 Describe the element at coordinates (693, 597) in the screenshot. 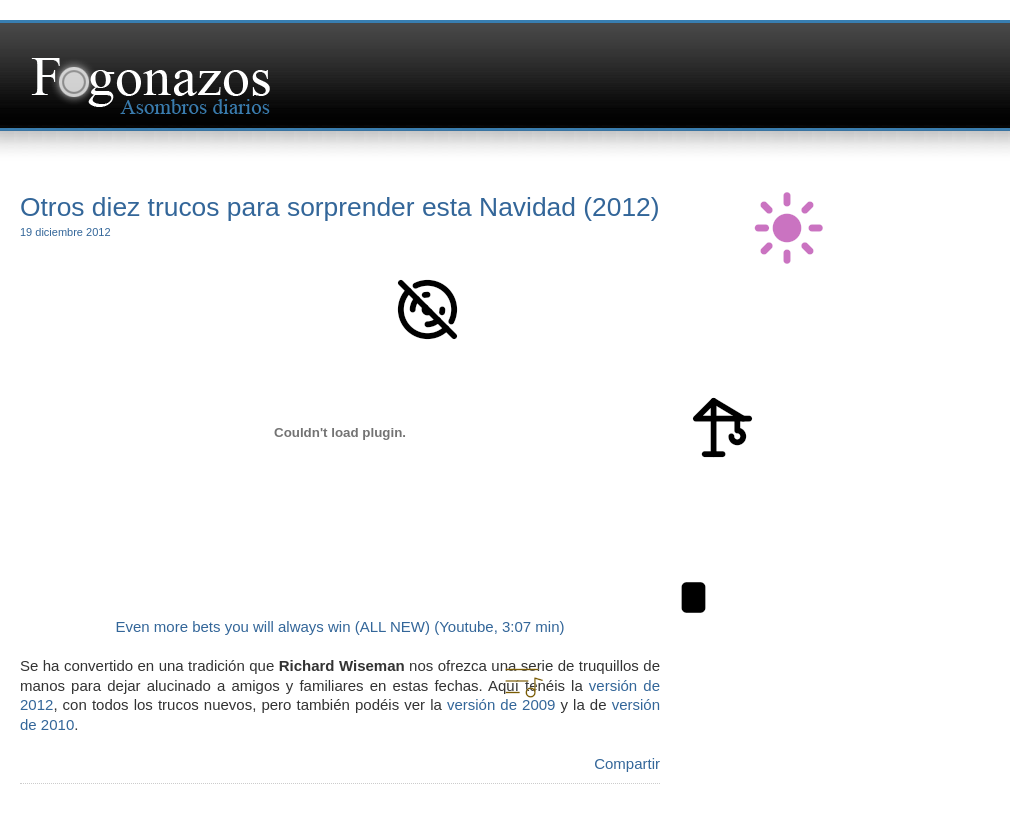

I see `switch to portrait orientation` at that location.